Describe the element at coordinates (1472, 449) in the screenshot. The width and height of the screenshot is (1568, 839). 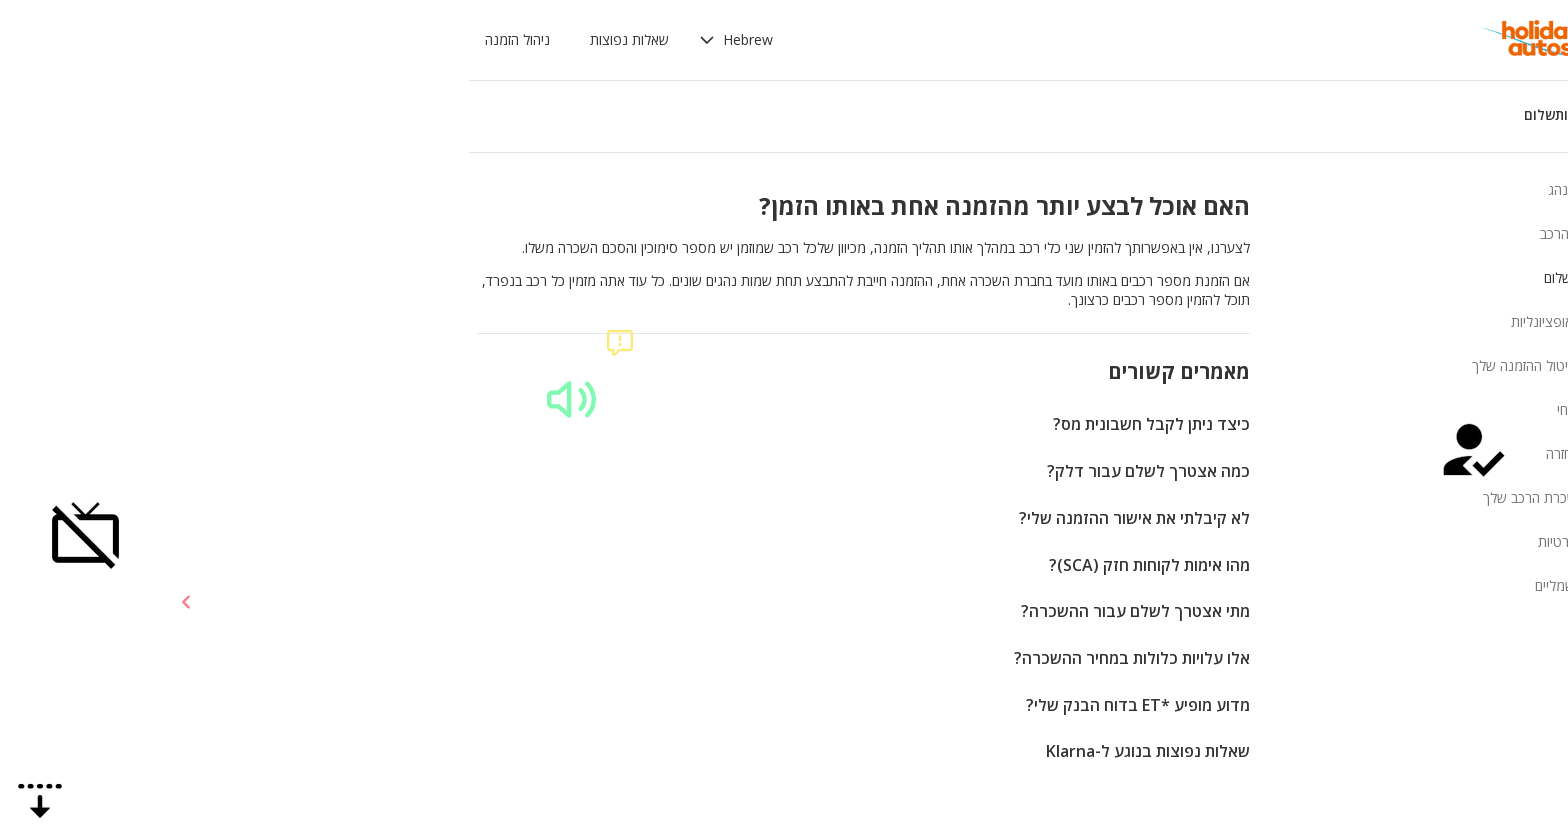
I see `verify or approve a user account` at that location.